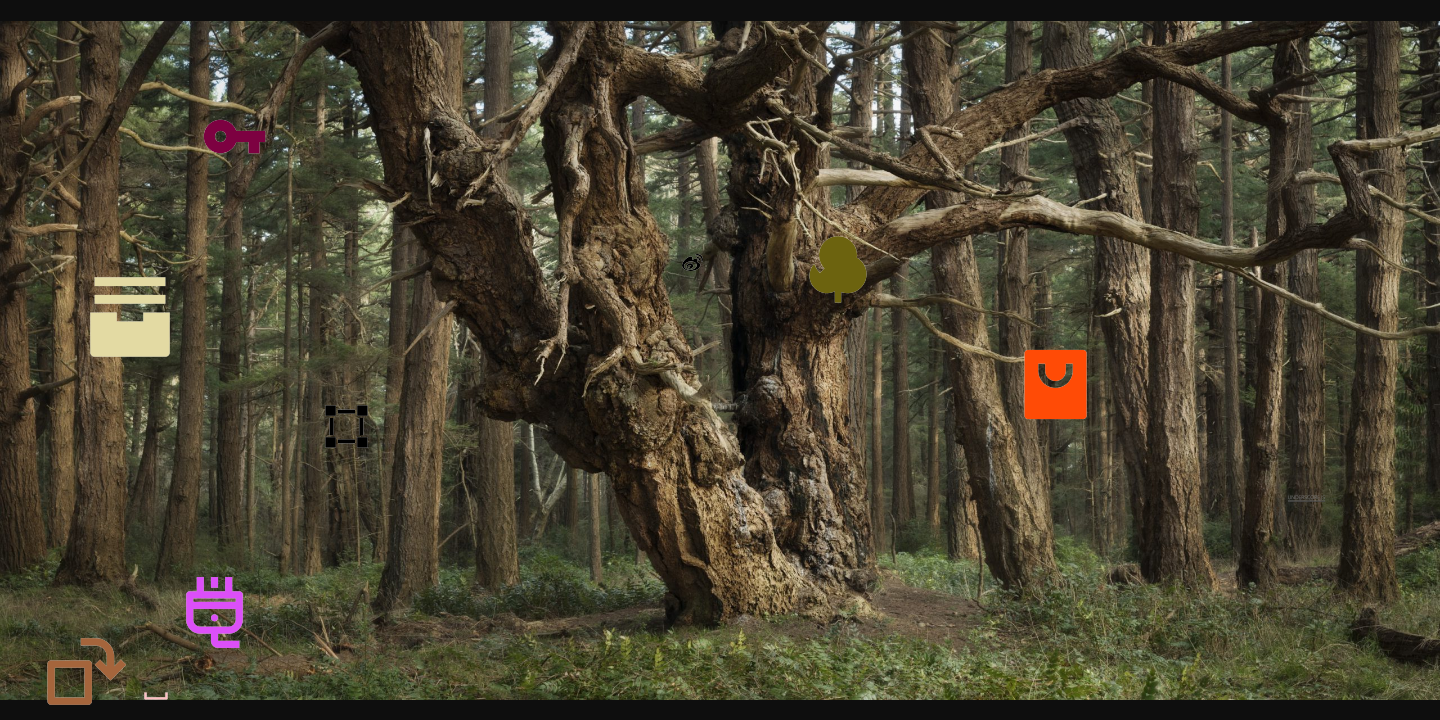  What do you see at coordinates (214, 612) in the screenshot?
I see `connect to power or charging` at bounding box center [214, 612].